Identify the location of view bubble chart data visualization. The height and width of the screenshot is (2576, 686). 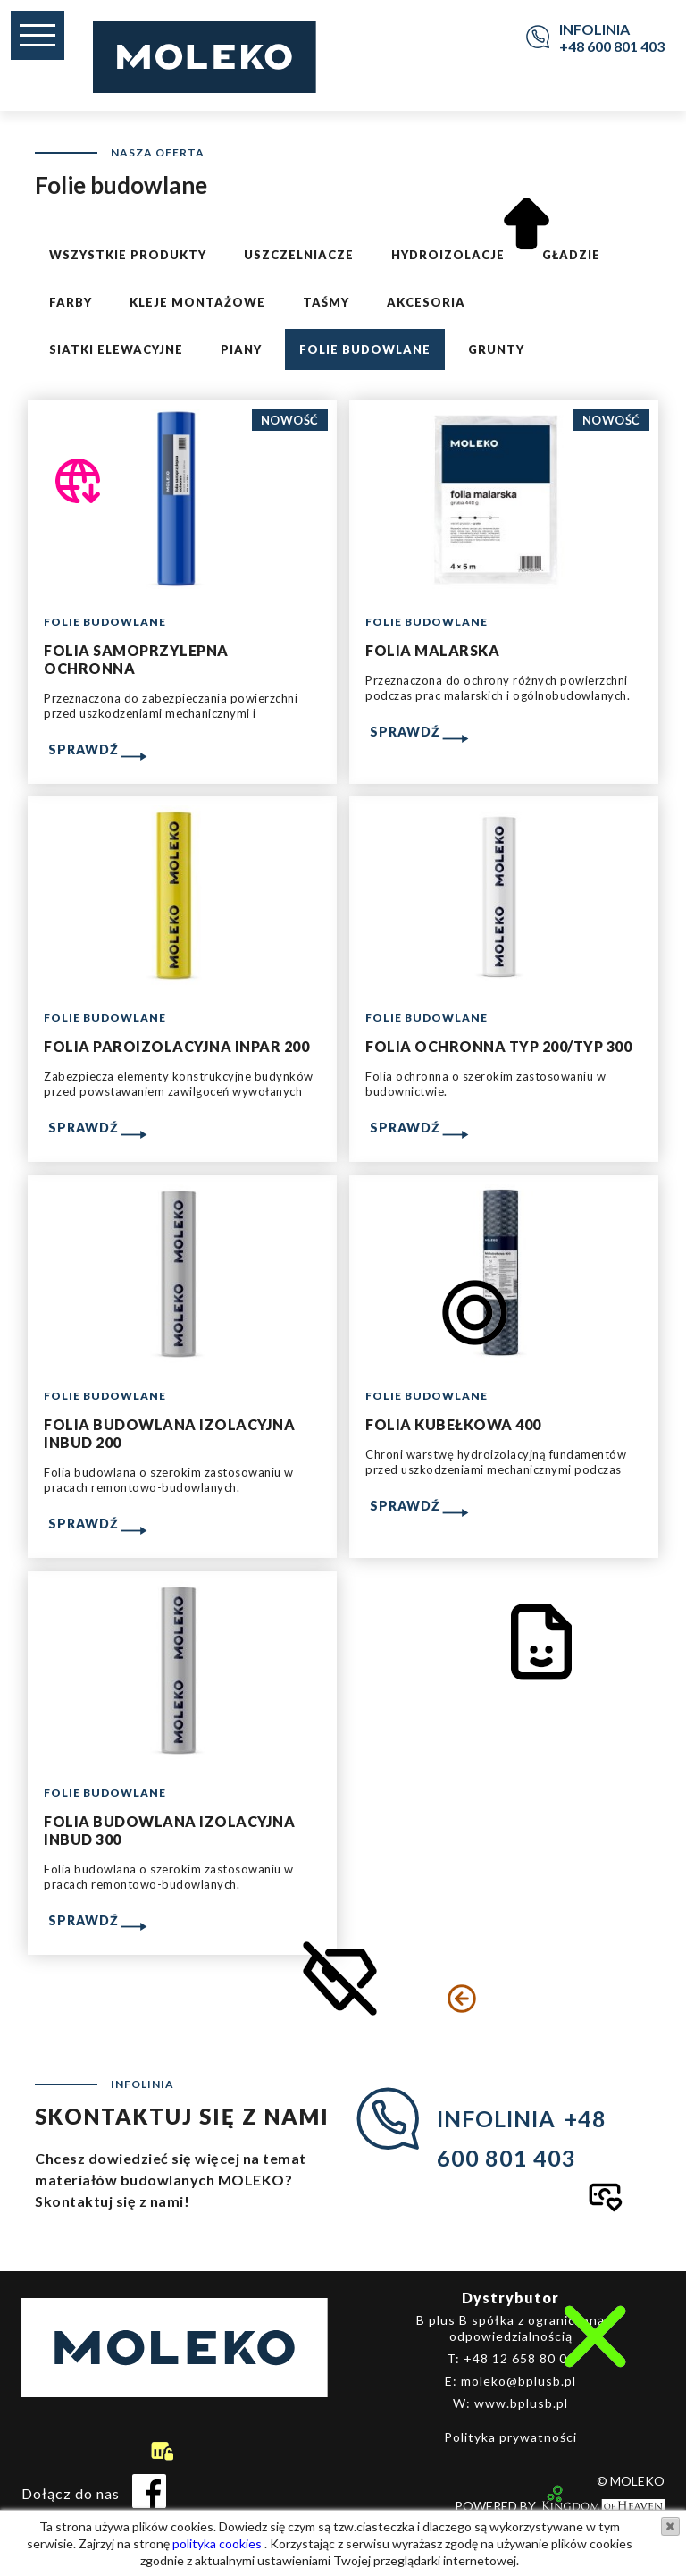
(556, 2494).